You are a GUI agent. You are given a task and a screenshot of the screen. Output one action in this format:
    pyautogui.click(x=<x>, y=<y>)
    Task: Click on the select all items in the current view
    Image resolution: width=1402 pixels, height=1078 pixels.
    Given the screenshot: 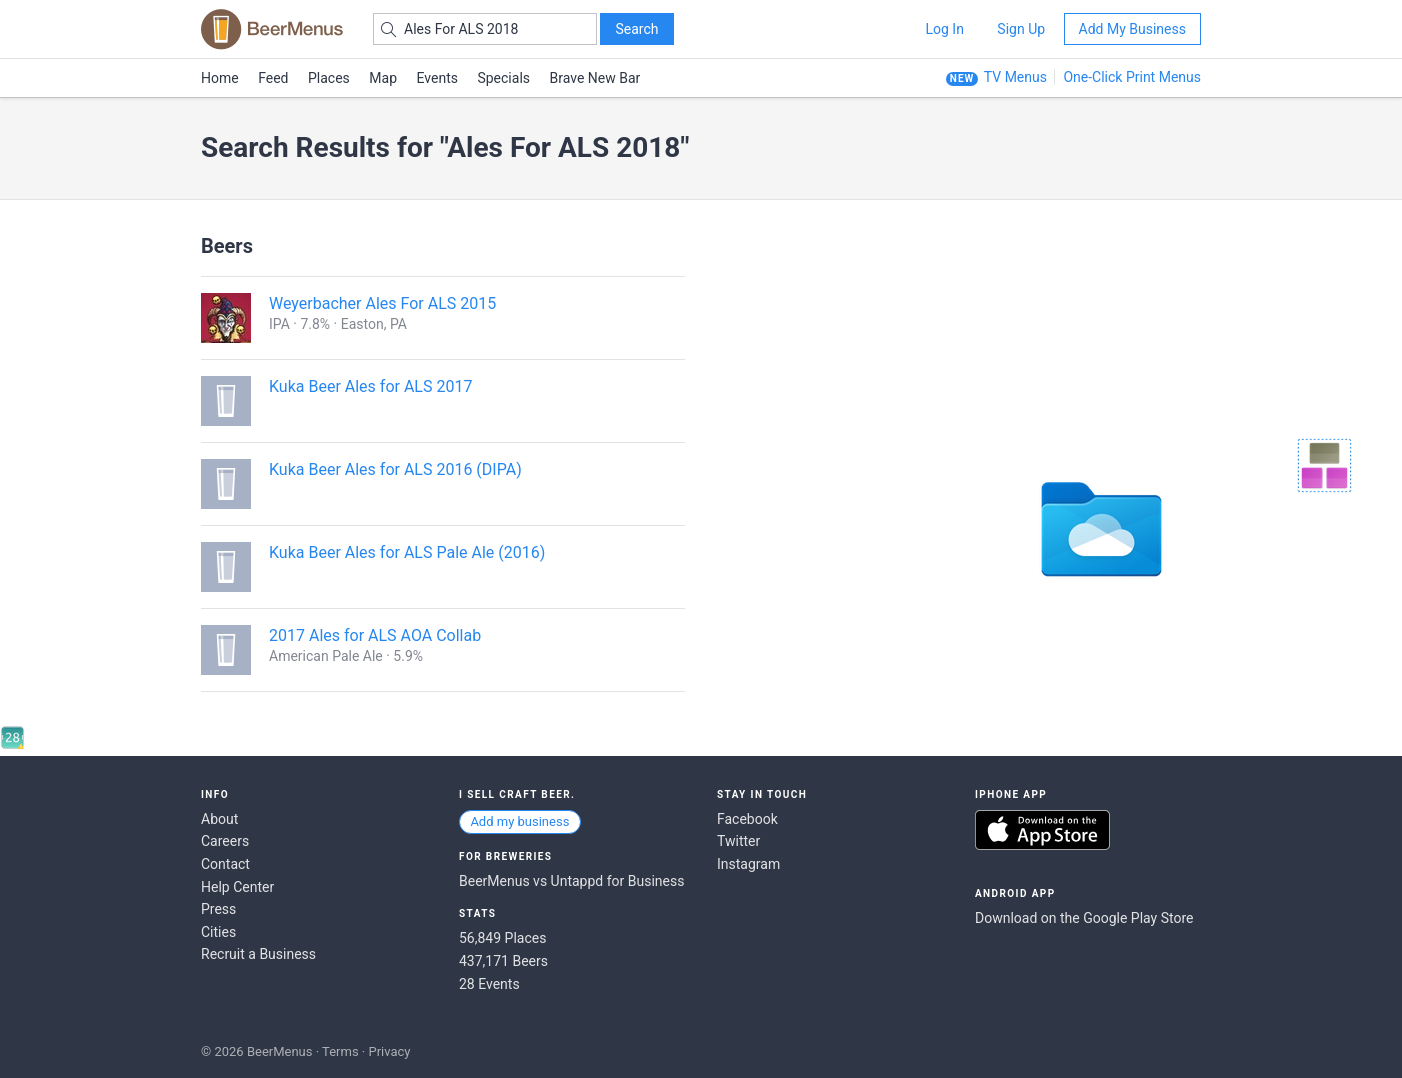 What is the action you would take?
    pyautogui.click(x=1324, y=465)
    